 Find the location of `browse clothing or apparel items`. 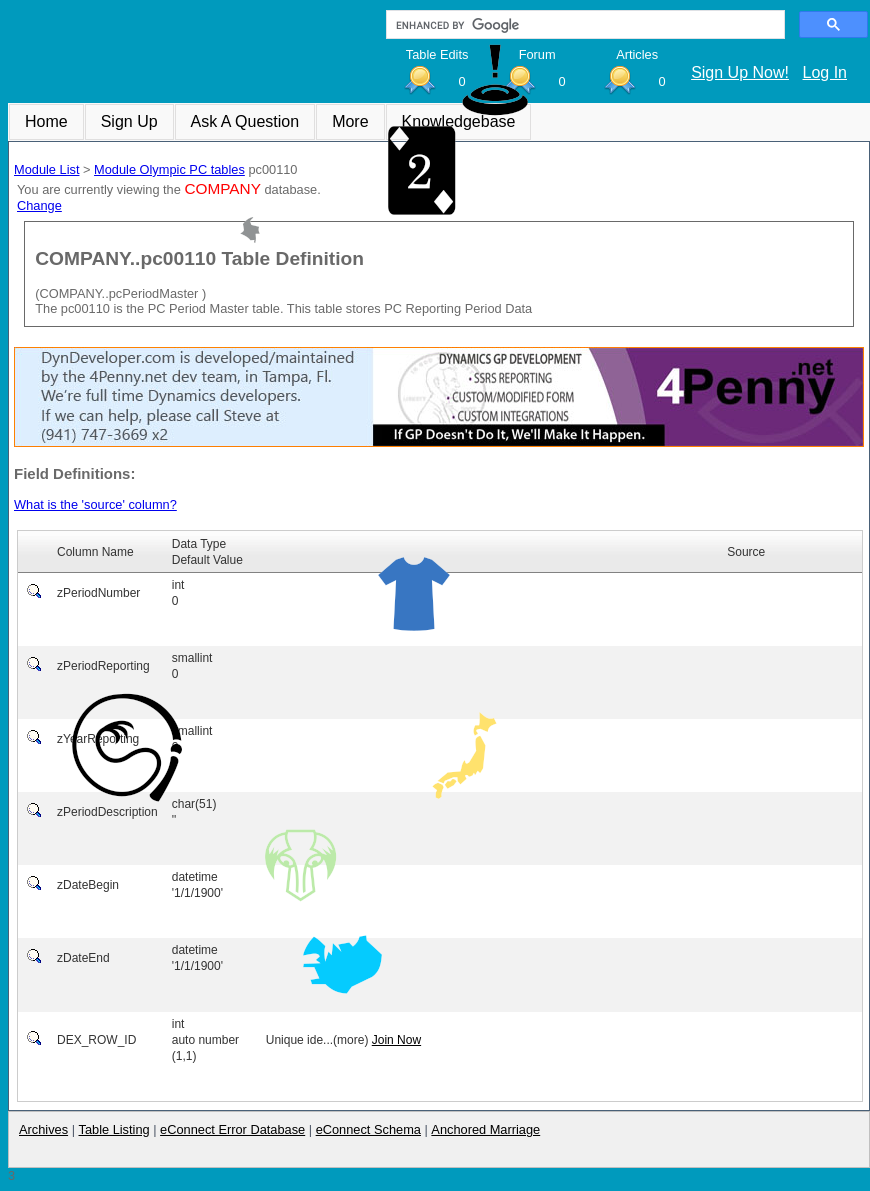

browse clothing or apparel items is located at coordinates (414, 593).